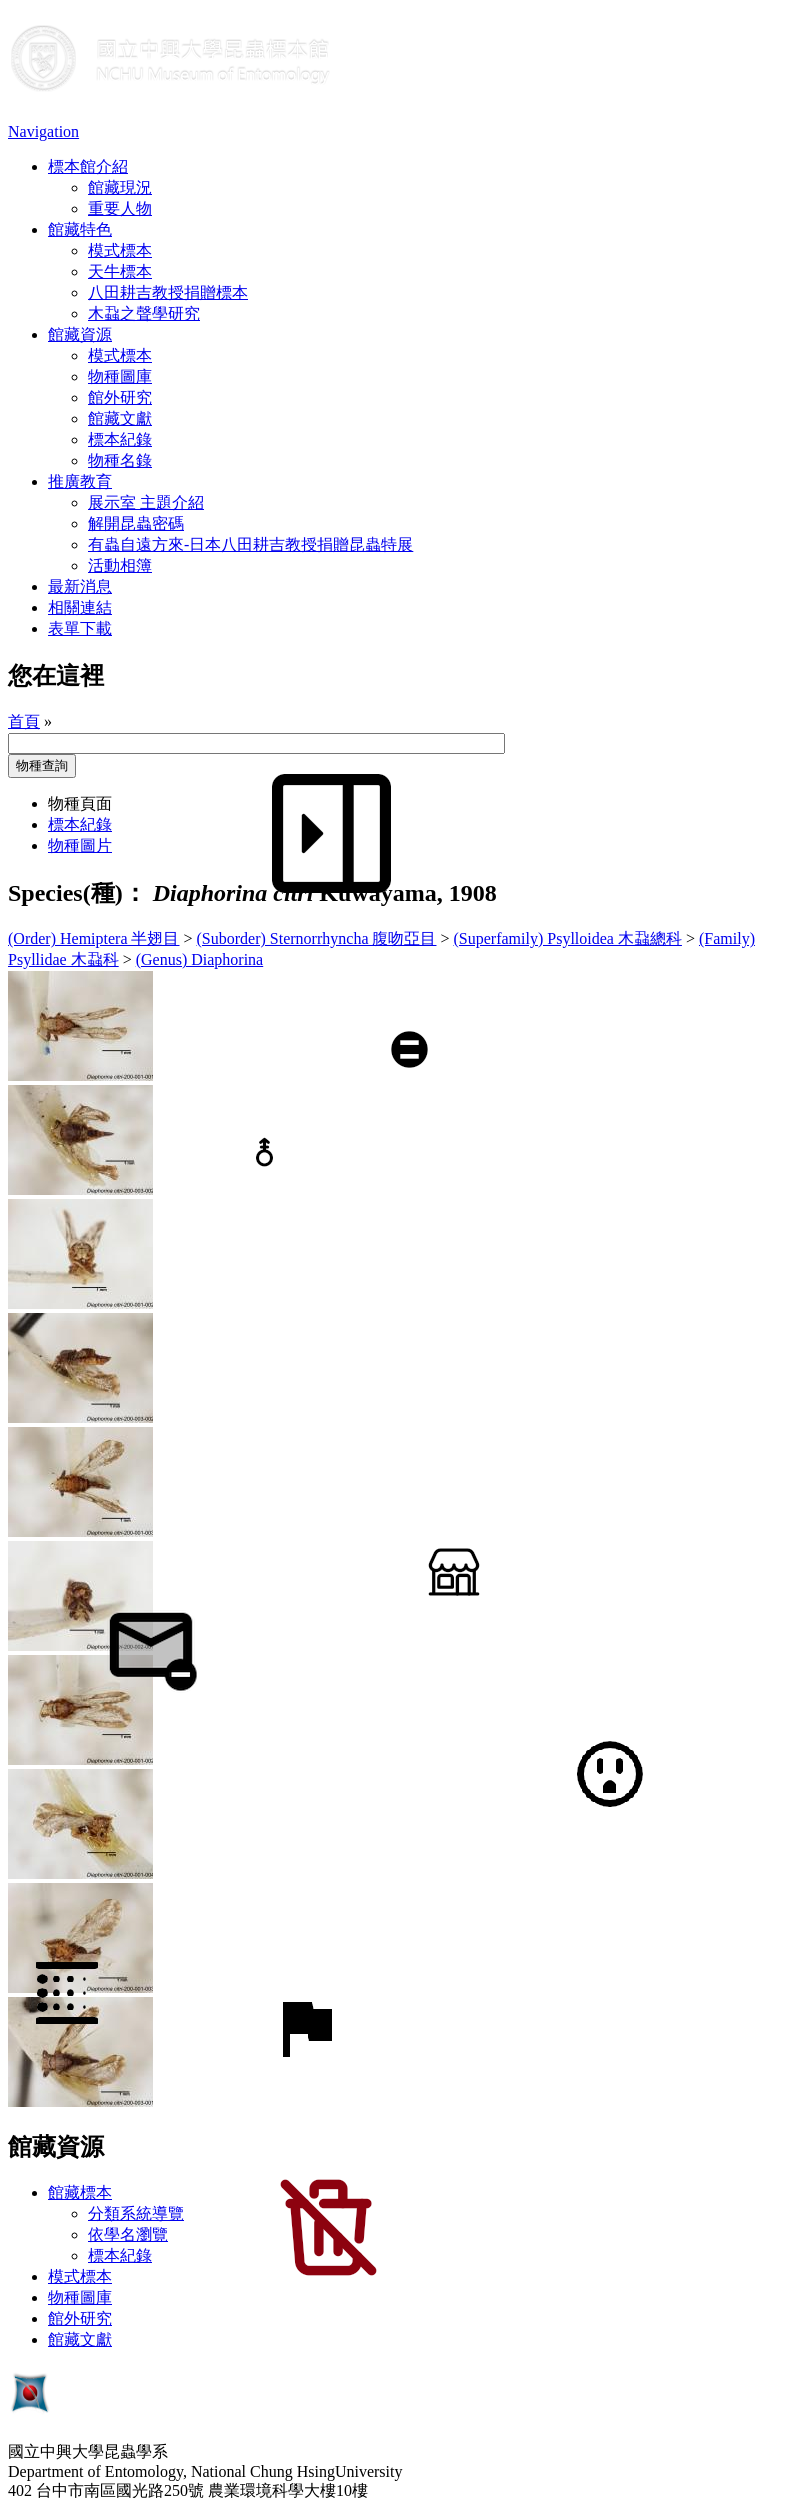 The image size is (795, 2518). I want to click on unsubscribe from email list, so click(151, 1654).